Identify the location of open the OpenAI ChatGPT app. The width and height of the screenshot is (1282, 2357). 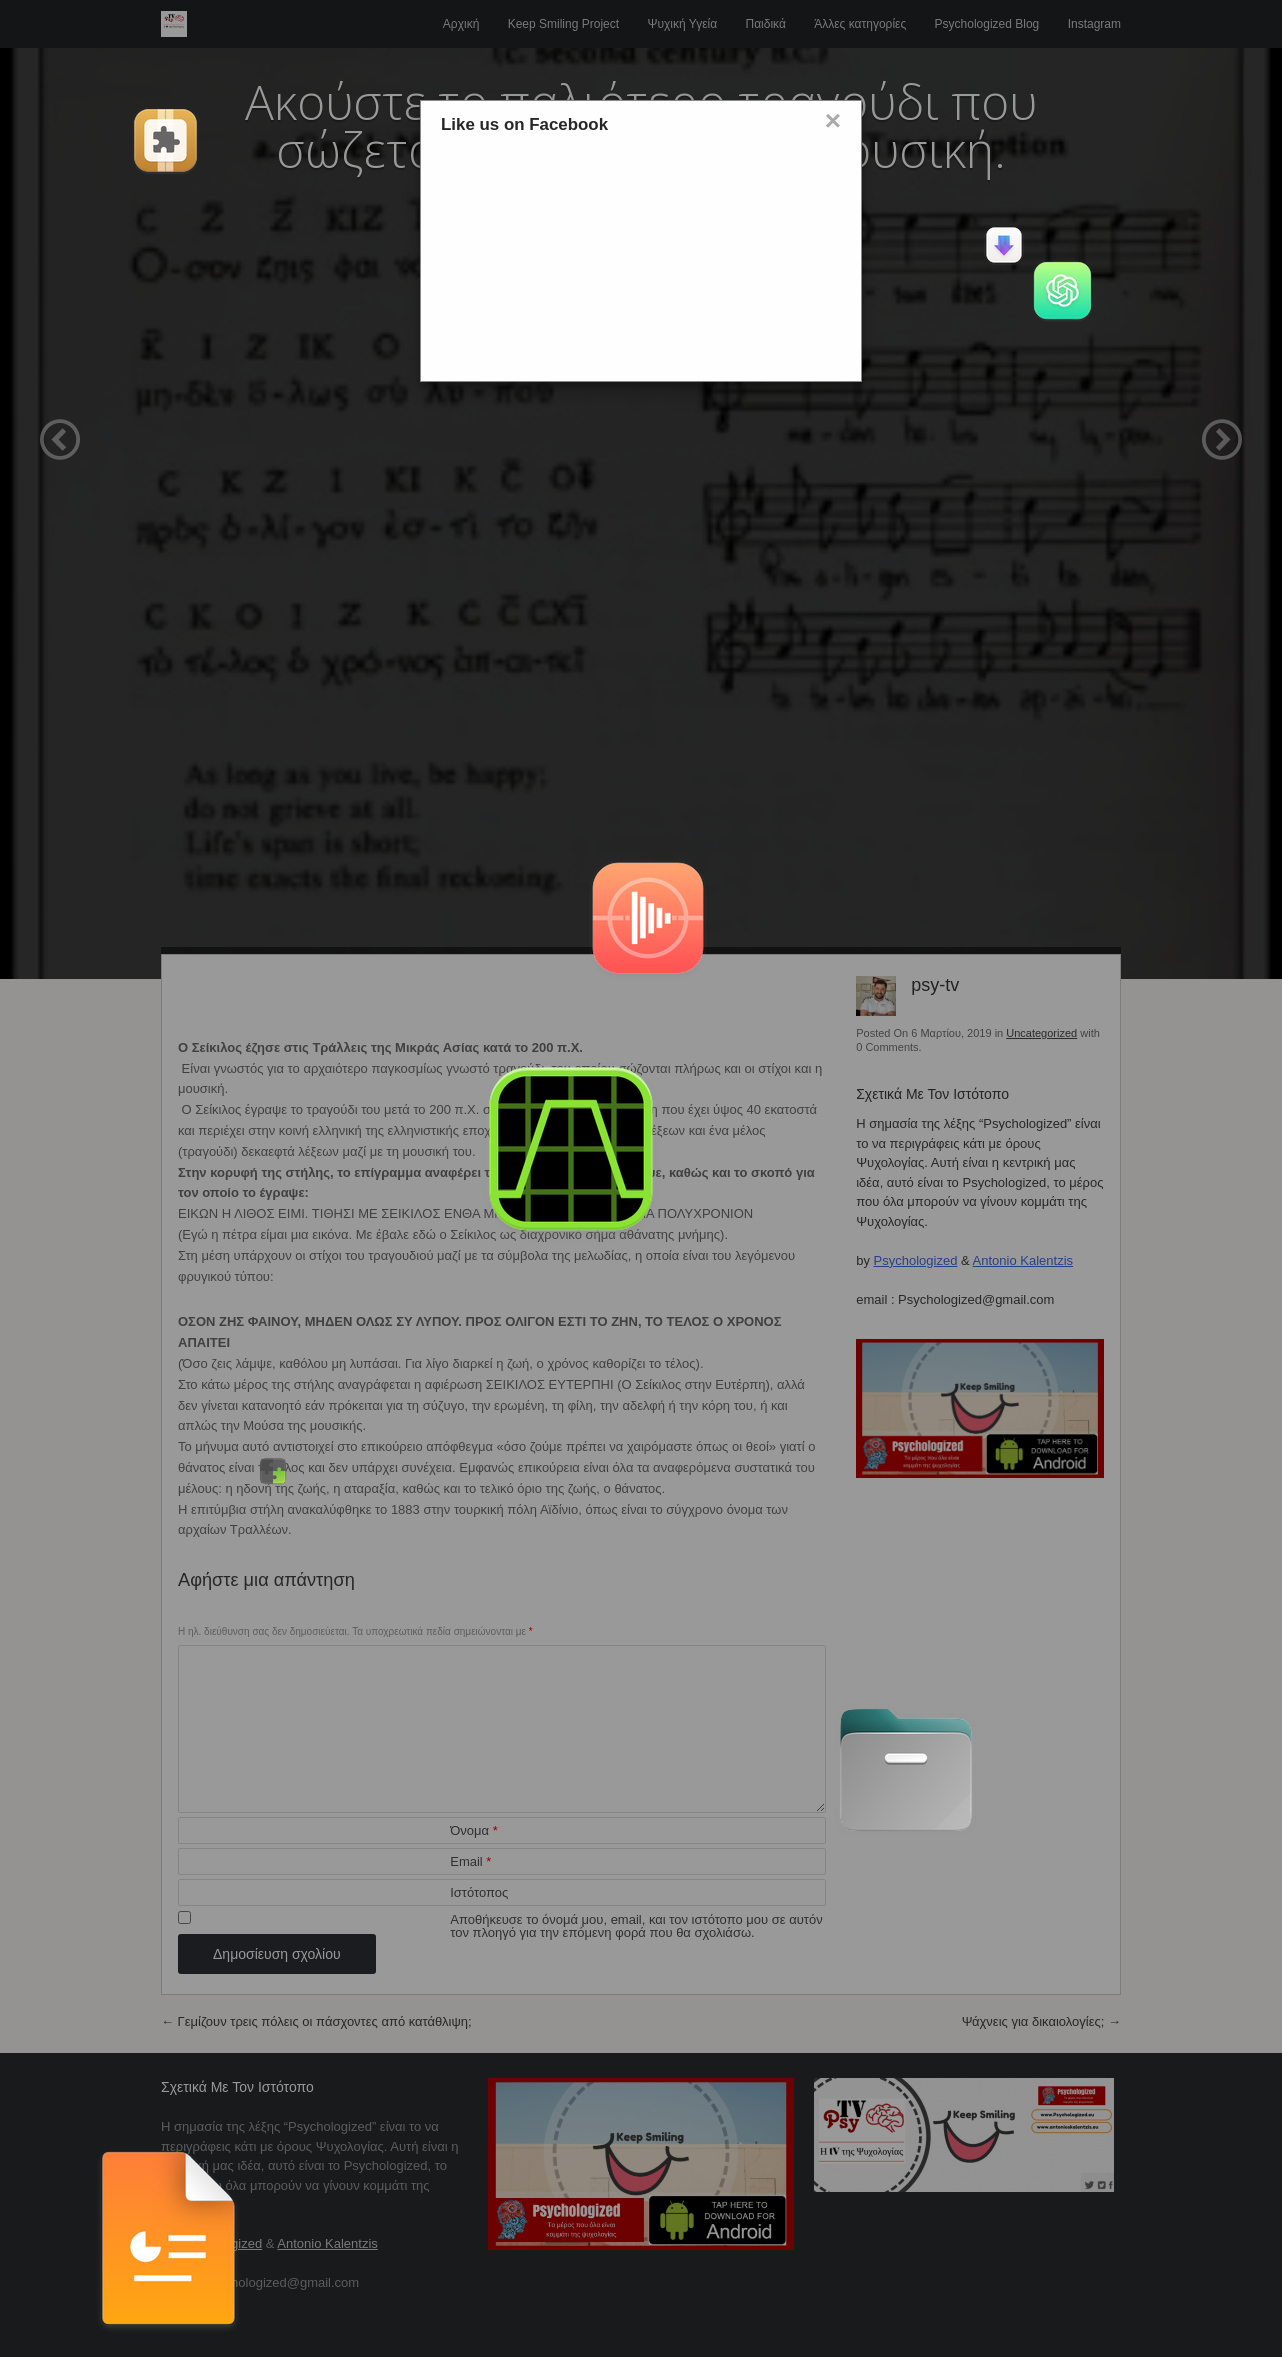
(1062, 290).